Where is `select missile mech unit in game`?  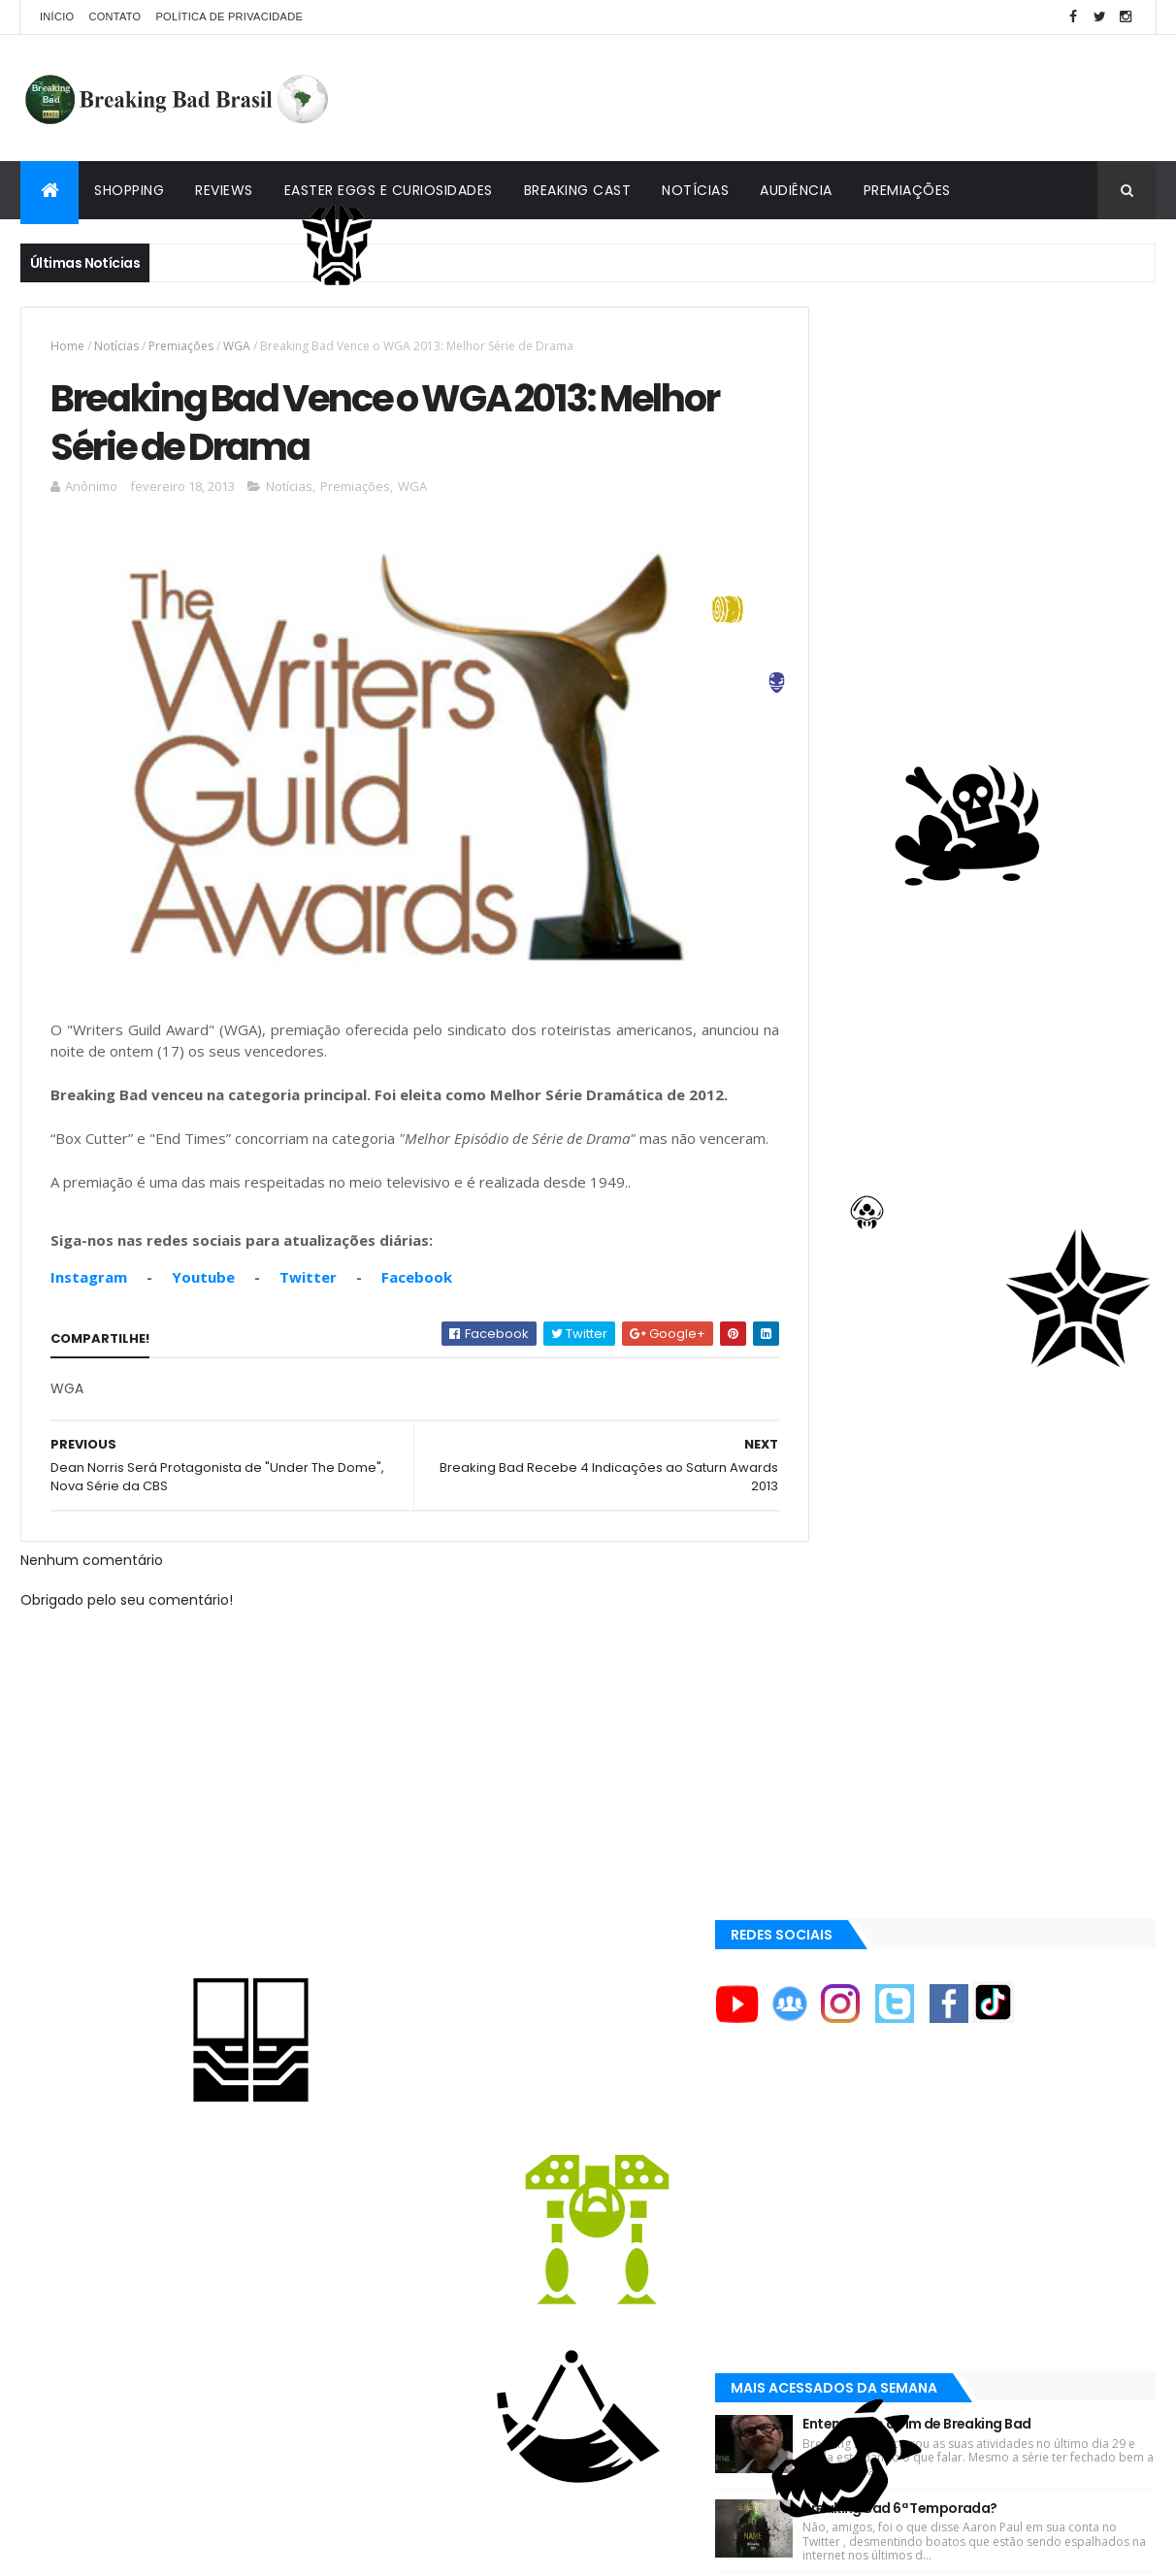
select missile mech unit in game is located at coordinates (597, 2230).